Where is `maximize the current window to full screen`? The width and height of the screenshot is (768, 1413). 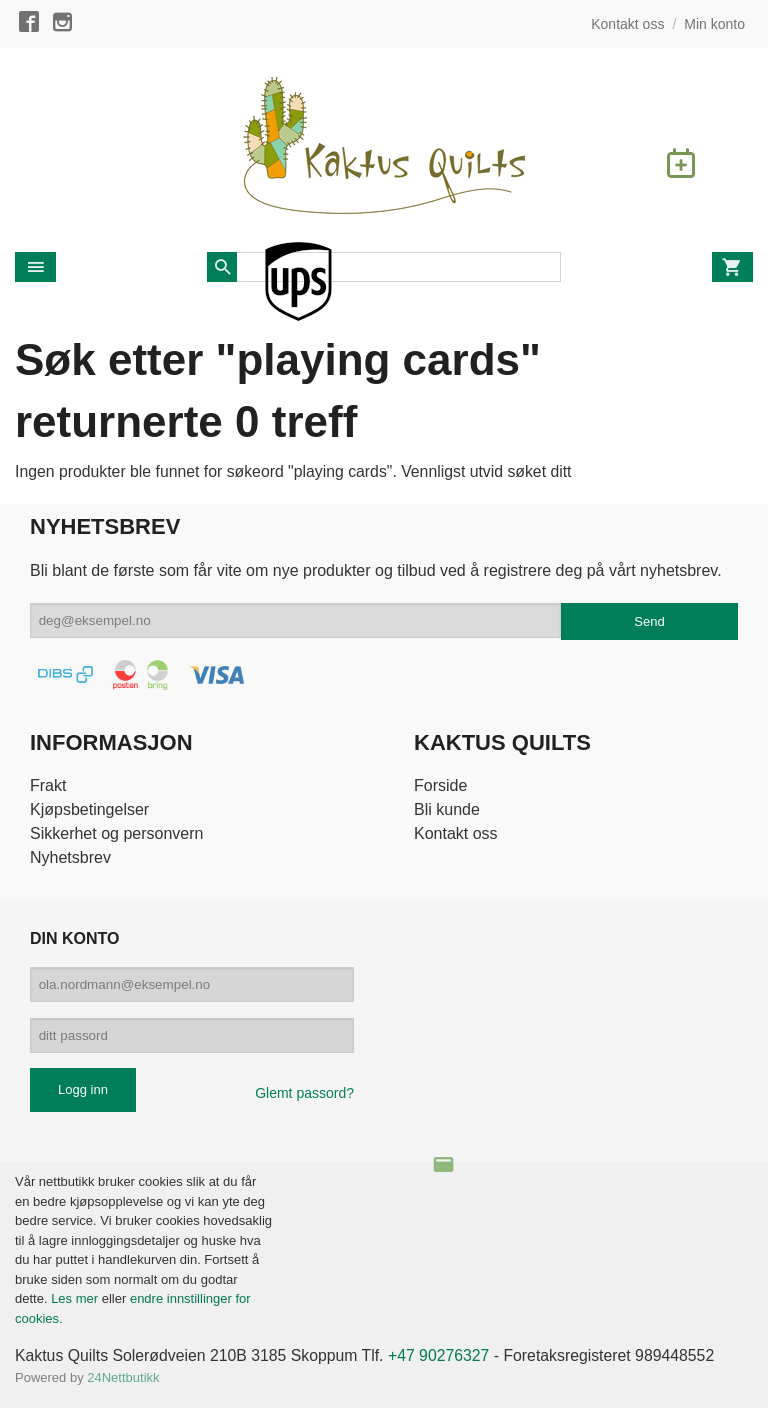 maximize the current window to full screen is located at coordinates (443, 1164).